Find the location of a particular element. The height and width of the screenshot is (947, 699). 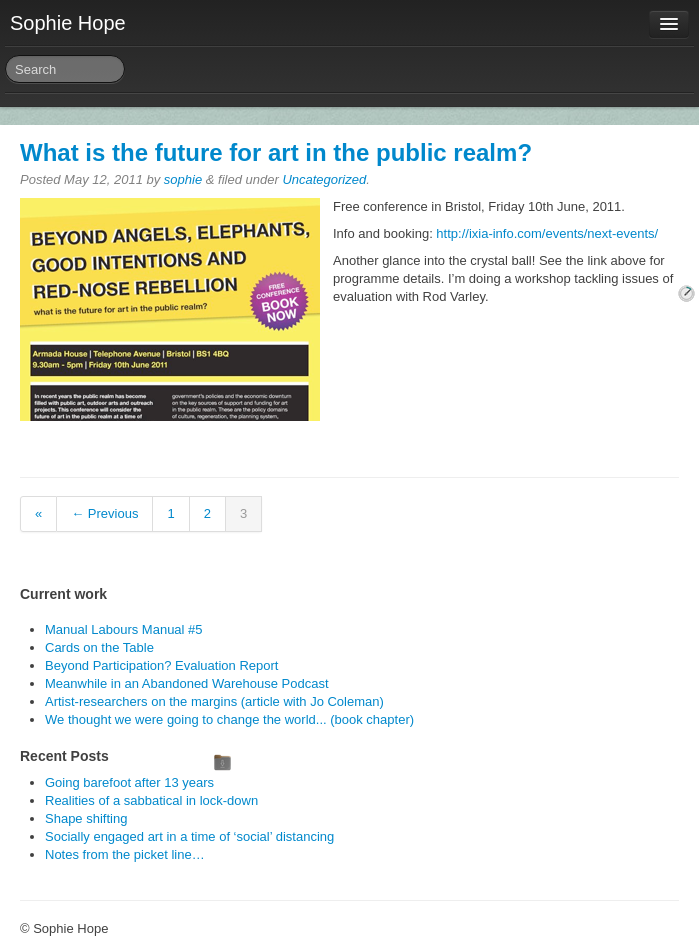

access your downloads folder is located at coordinates (222, 762).